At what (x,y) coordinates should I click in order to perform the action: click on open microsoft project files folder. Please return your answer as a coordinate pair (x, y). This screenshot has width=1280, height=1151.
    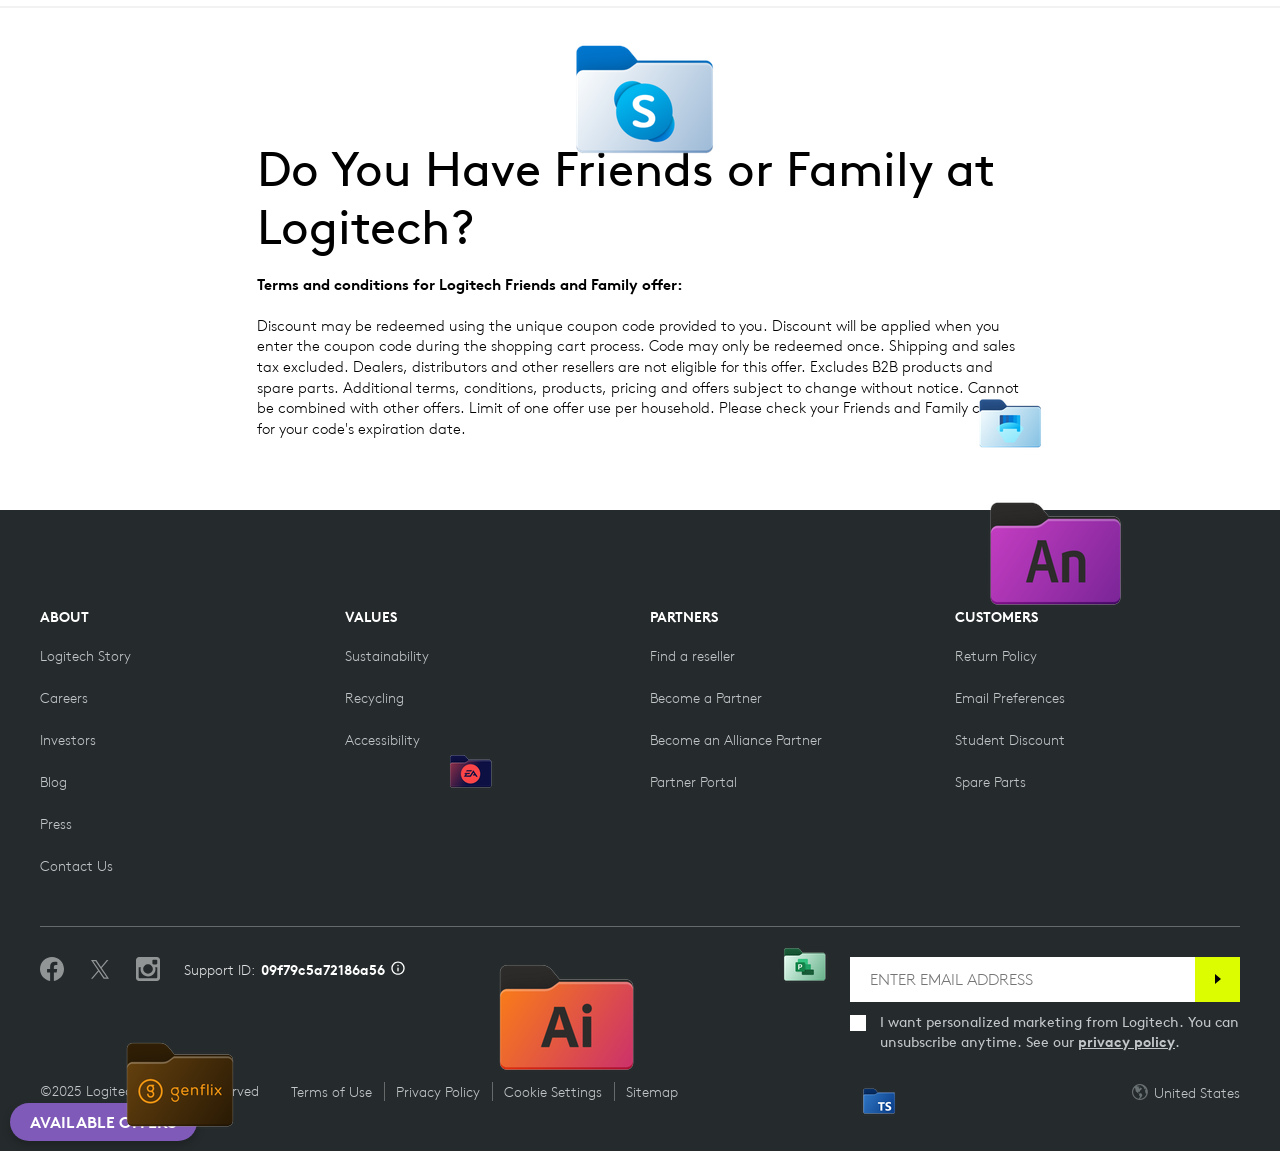
    Looking at the image, I should click on (804, 965).